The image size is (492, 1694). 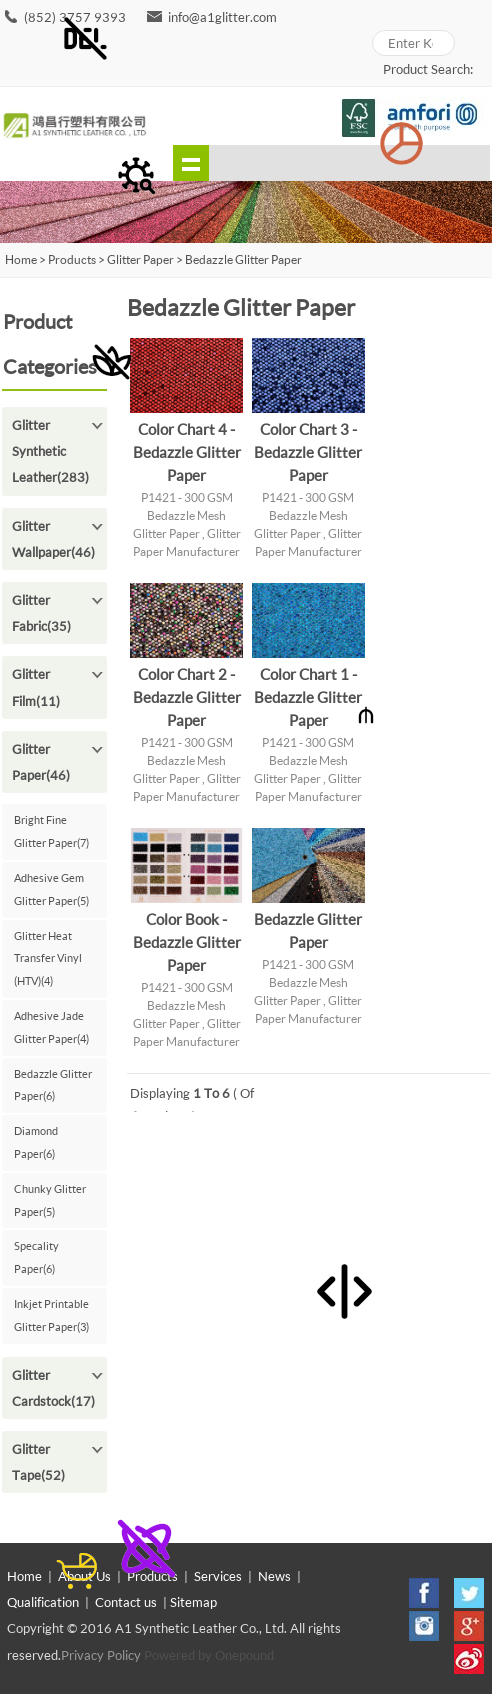 I want to click on access baby or parenting-related features, so click(x=77, y=1569).